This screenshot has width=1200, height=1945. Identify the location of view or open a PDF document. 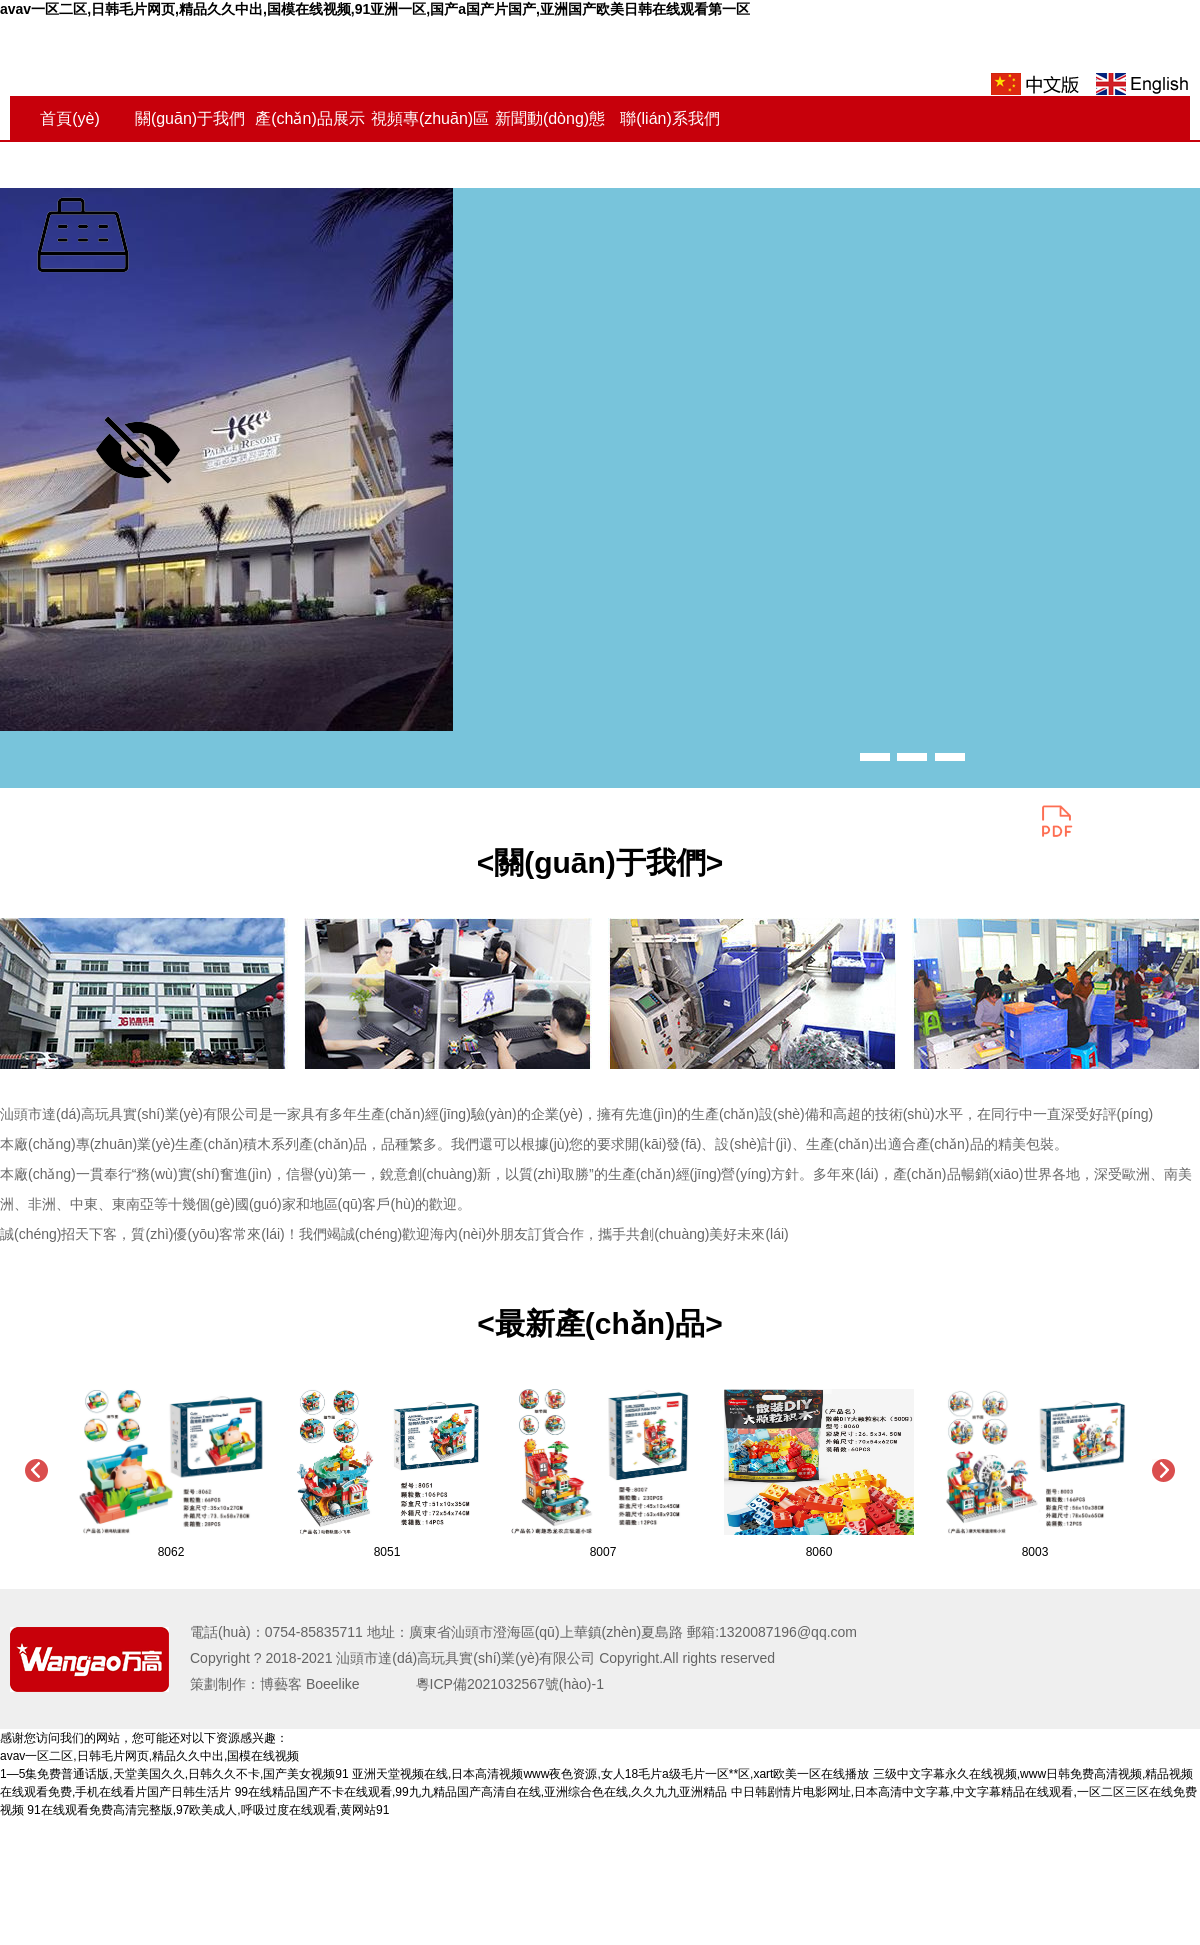
(1056, 822).